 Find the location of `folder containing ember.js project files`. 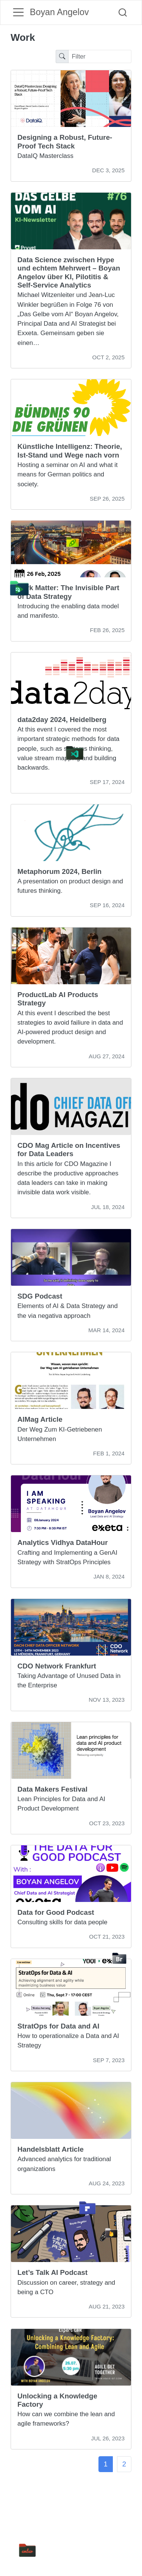

folder containing ember.js project files is located at coordinates (27, 2551).